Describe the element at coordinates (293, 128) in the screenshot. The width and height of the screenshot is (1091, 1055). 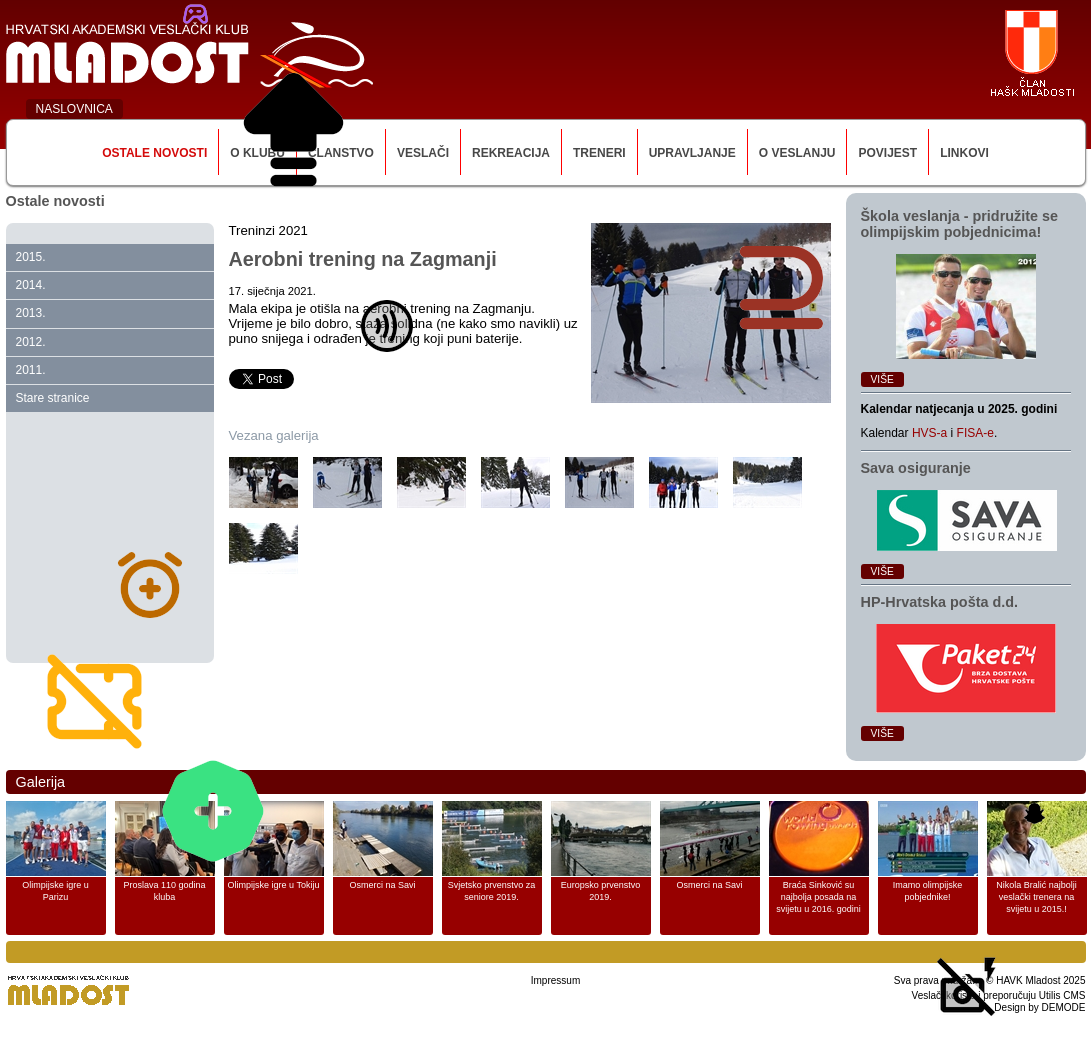
I see `upload multiple files` at that location.